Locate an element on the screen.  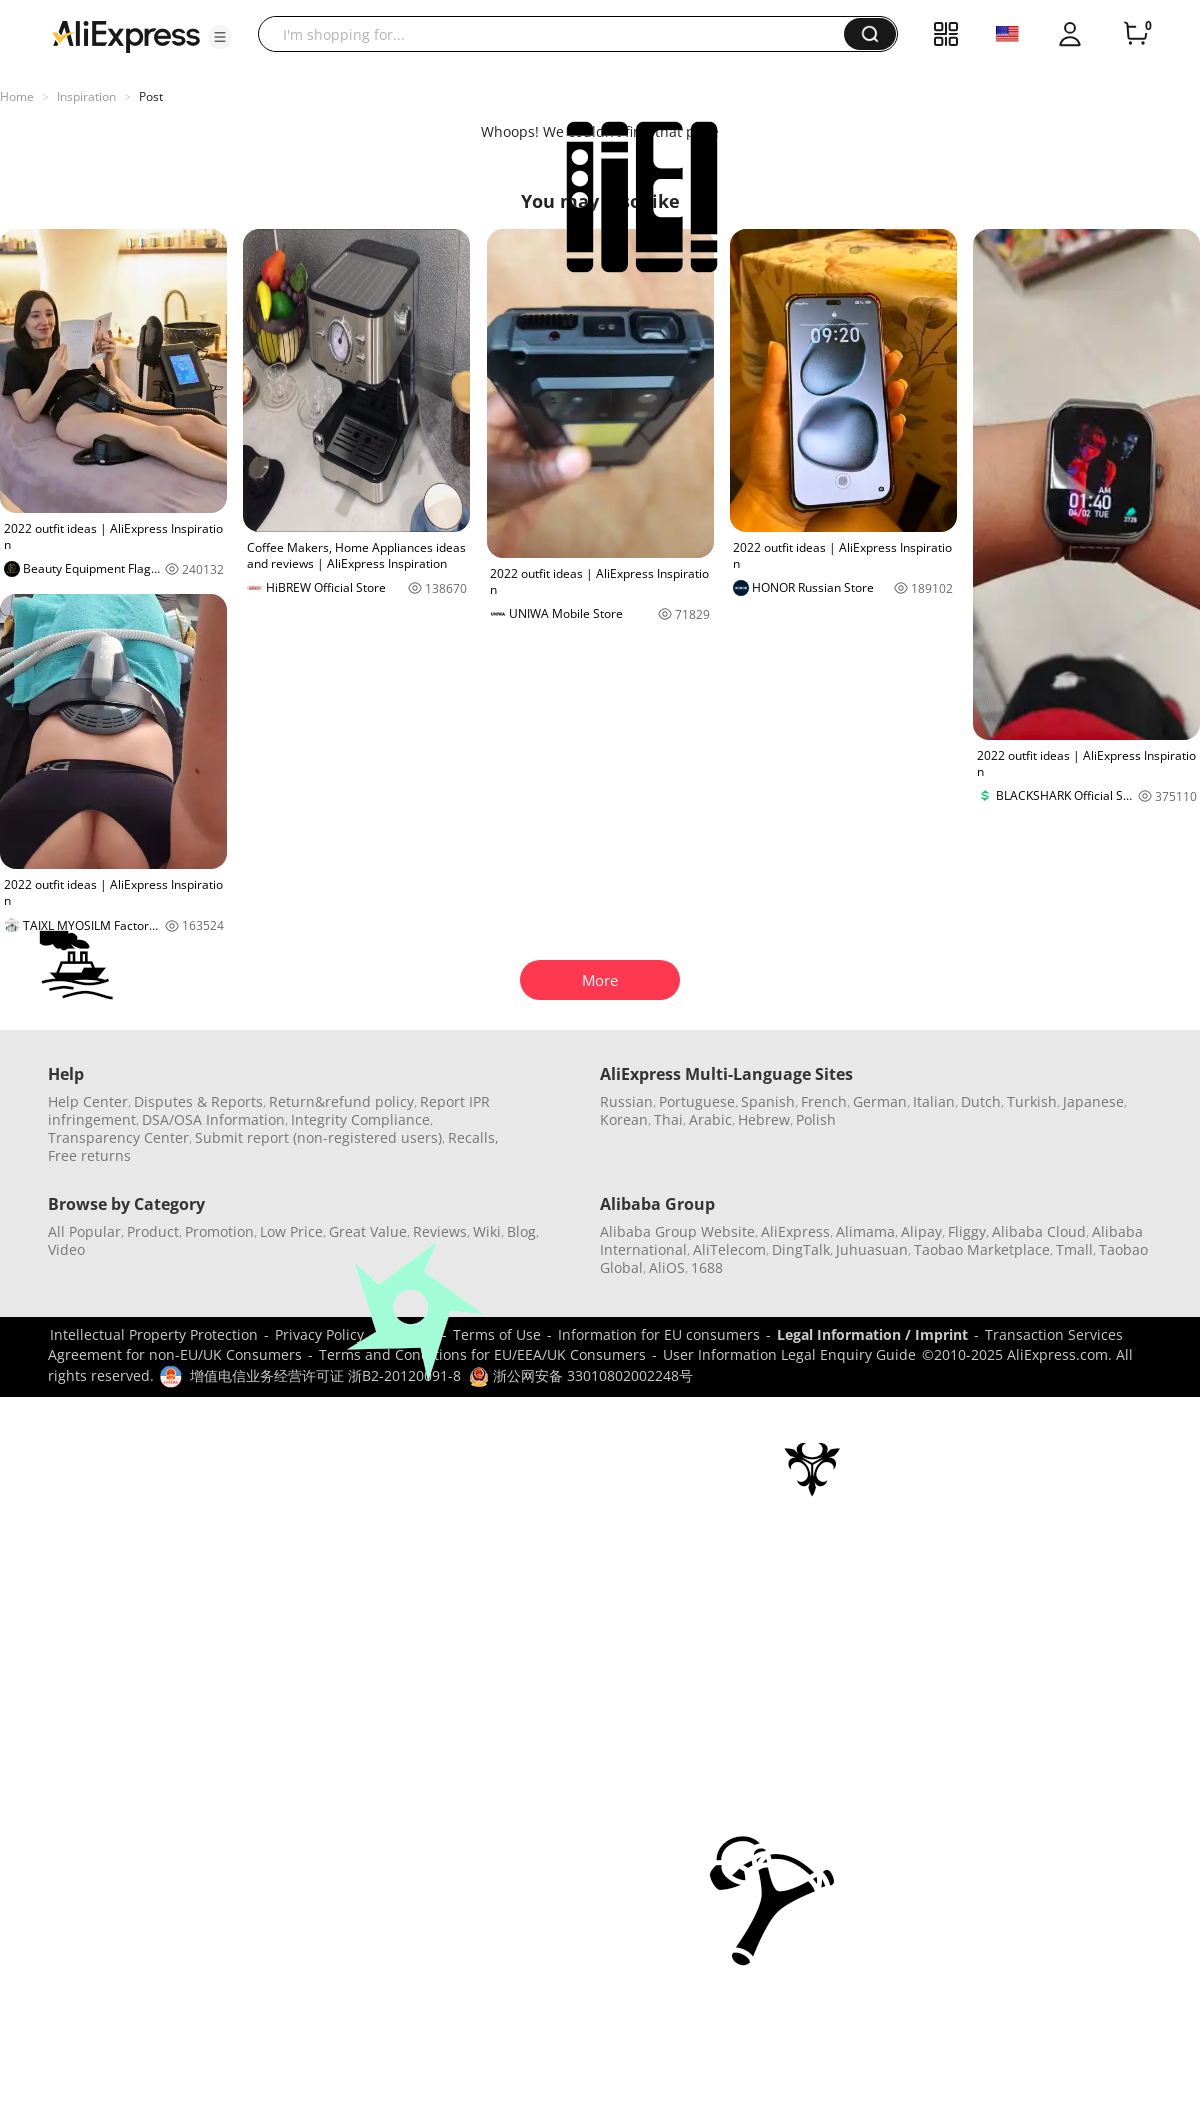
launch or shoot an item is located at coordinates (769, 1901).